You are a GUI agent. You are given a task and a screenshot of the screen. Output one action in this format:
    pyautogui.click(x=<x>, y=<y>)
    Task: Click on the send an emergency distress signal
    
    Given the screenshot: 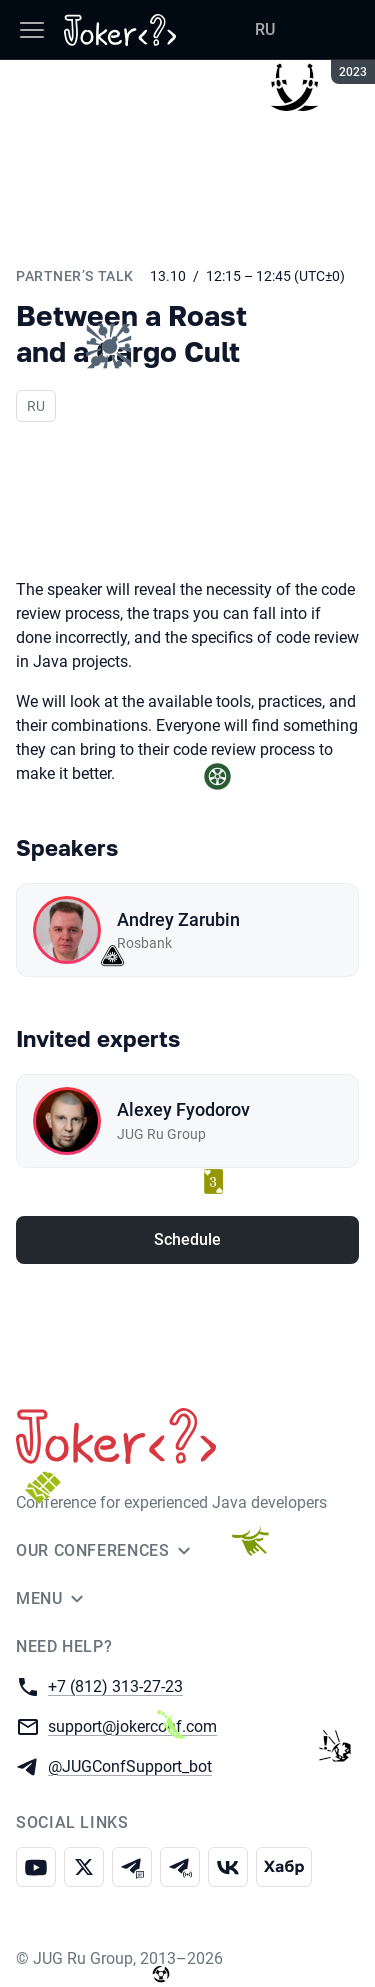 What is the action you would take?
    pyautogui.click(x=335, y=1746)
    